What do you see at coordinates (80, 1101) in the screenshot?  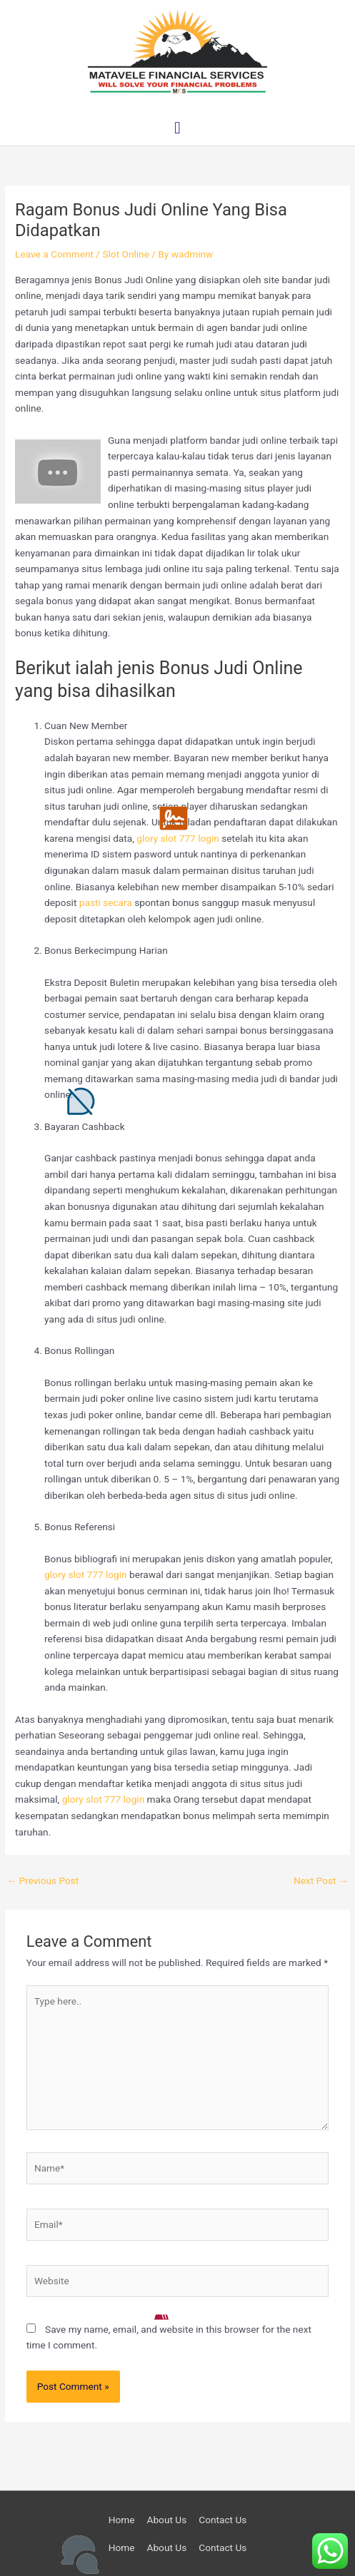 I see `mute or disable chat notifications` at bounding box center [80, 1101].